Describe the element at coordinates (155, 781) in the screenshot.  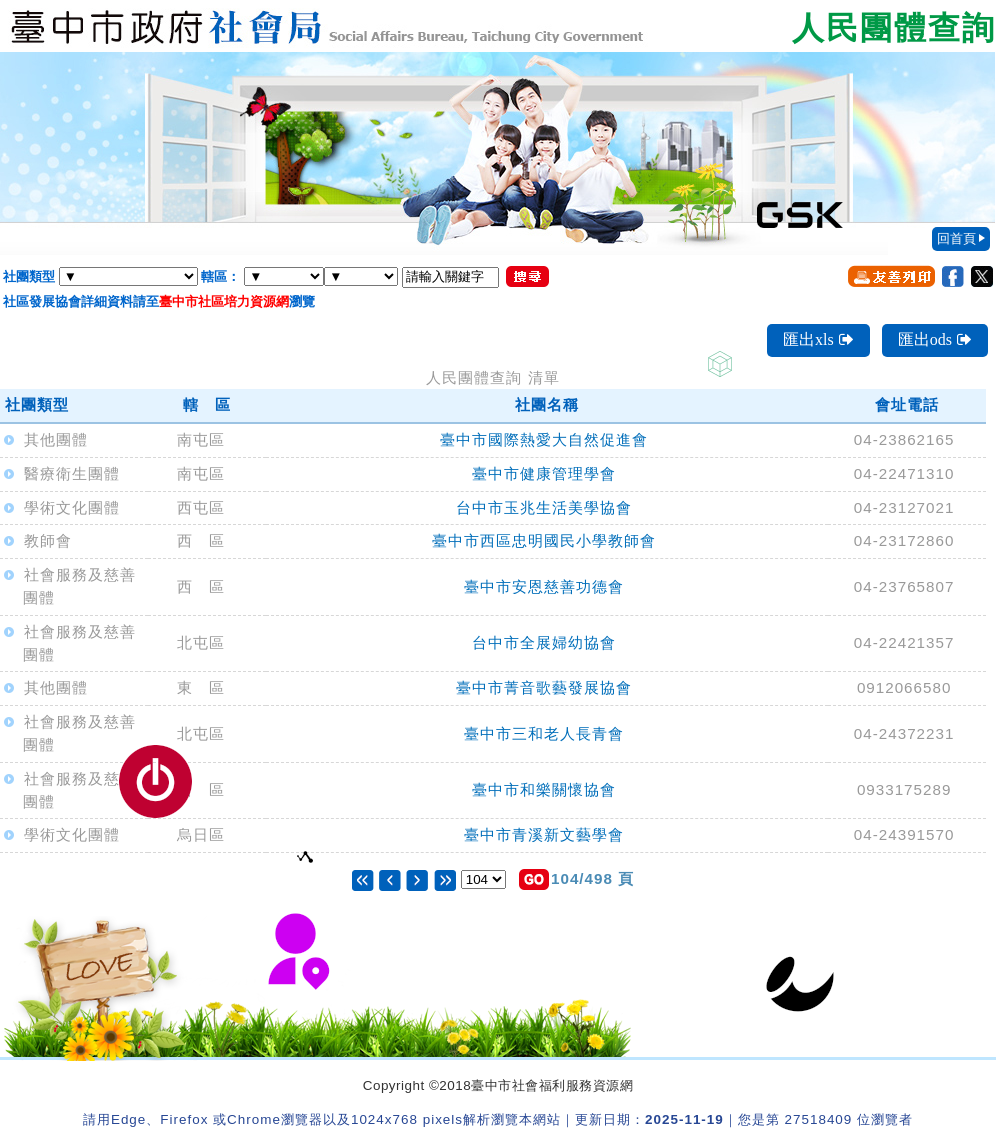
I see `open the Toggl Track time tracking app` at that location.